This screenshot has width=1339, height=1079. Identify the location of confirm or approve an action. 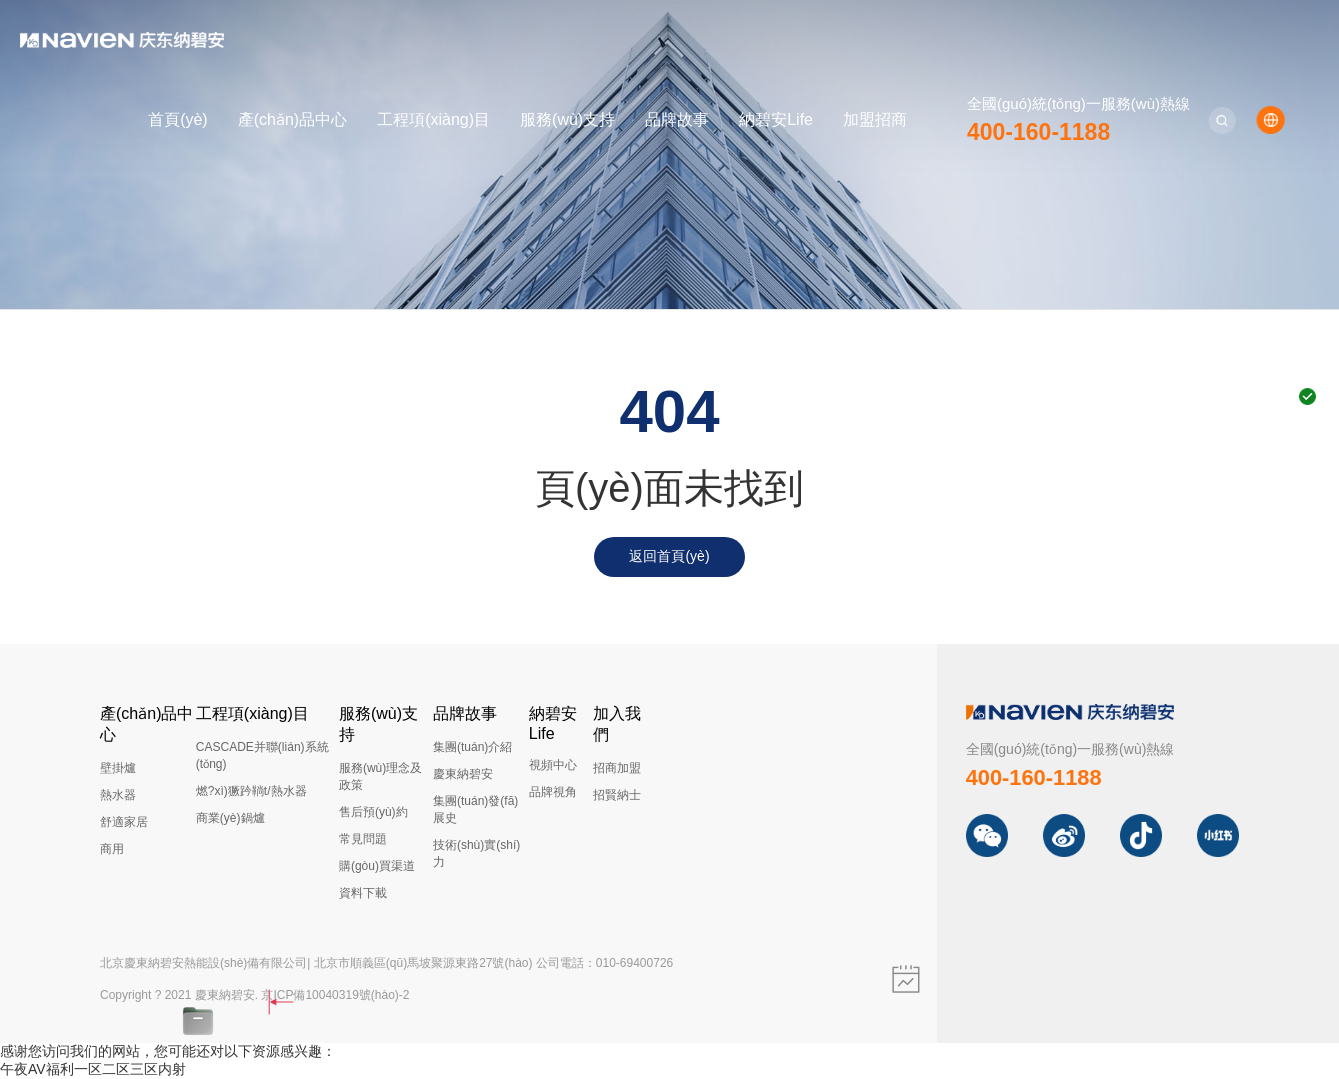
(1307, 396).